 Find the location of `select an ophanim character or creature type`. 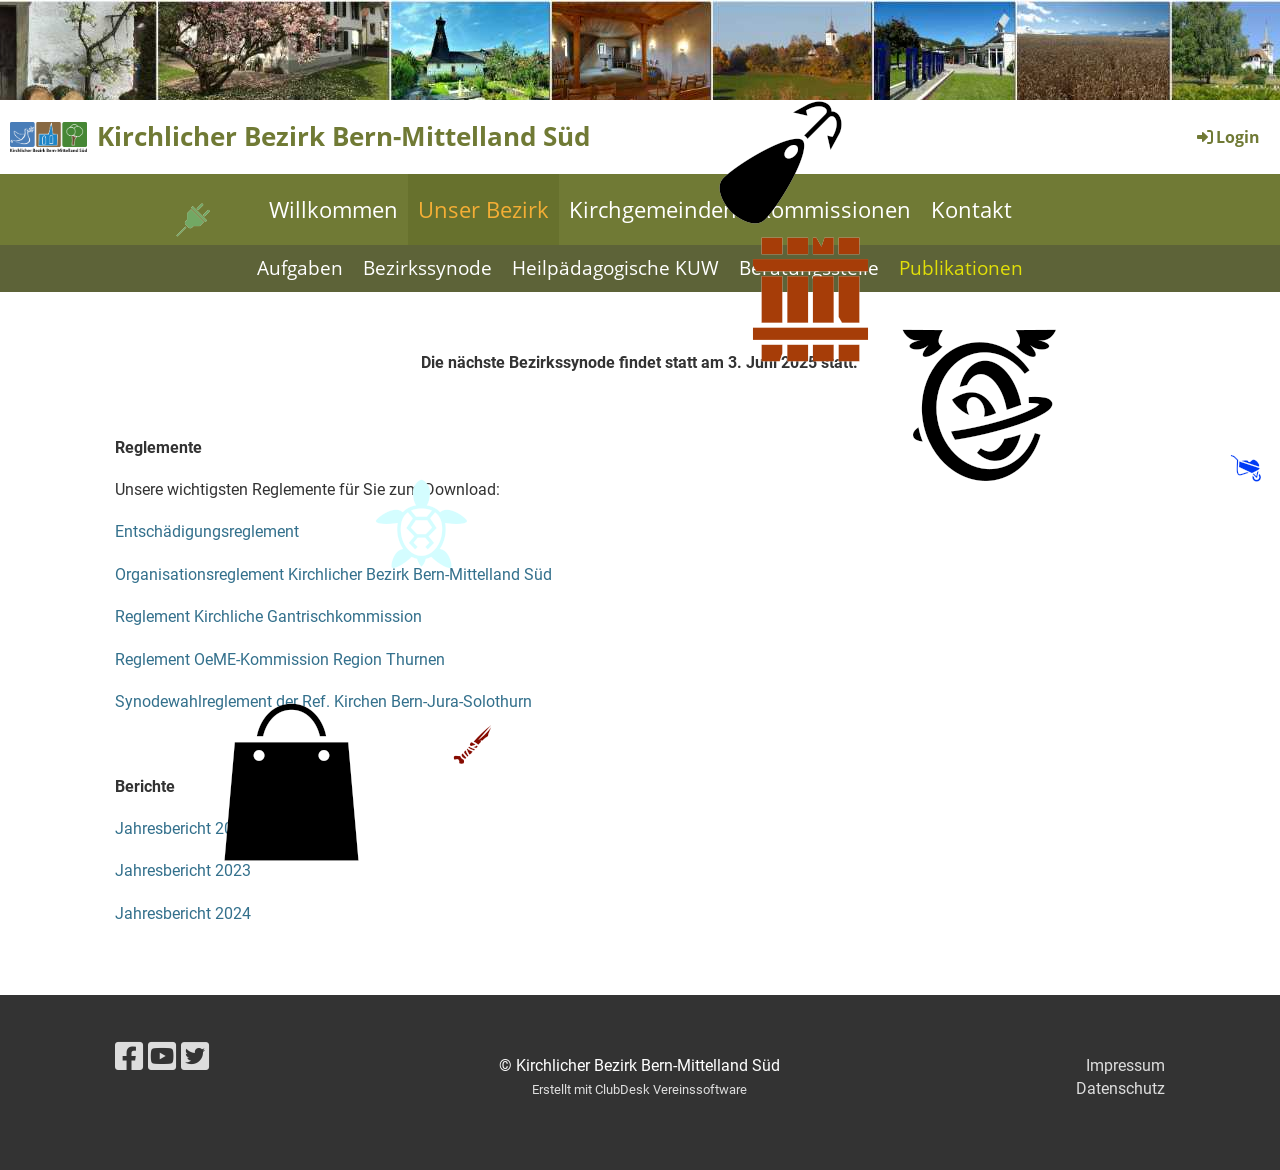

select an ophanim character or creature type is located at coordinates (981, 405).